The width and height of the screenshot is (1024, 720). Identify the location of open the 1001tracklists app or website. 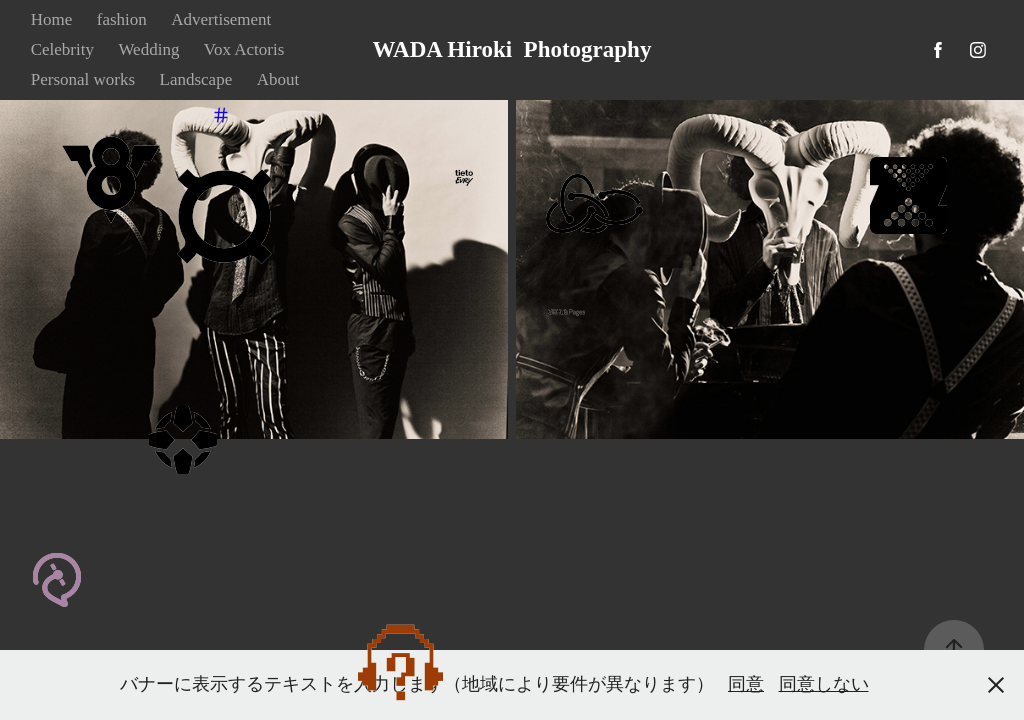
(400, 662).